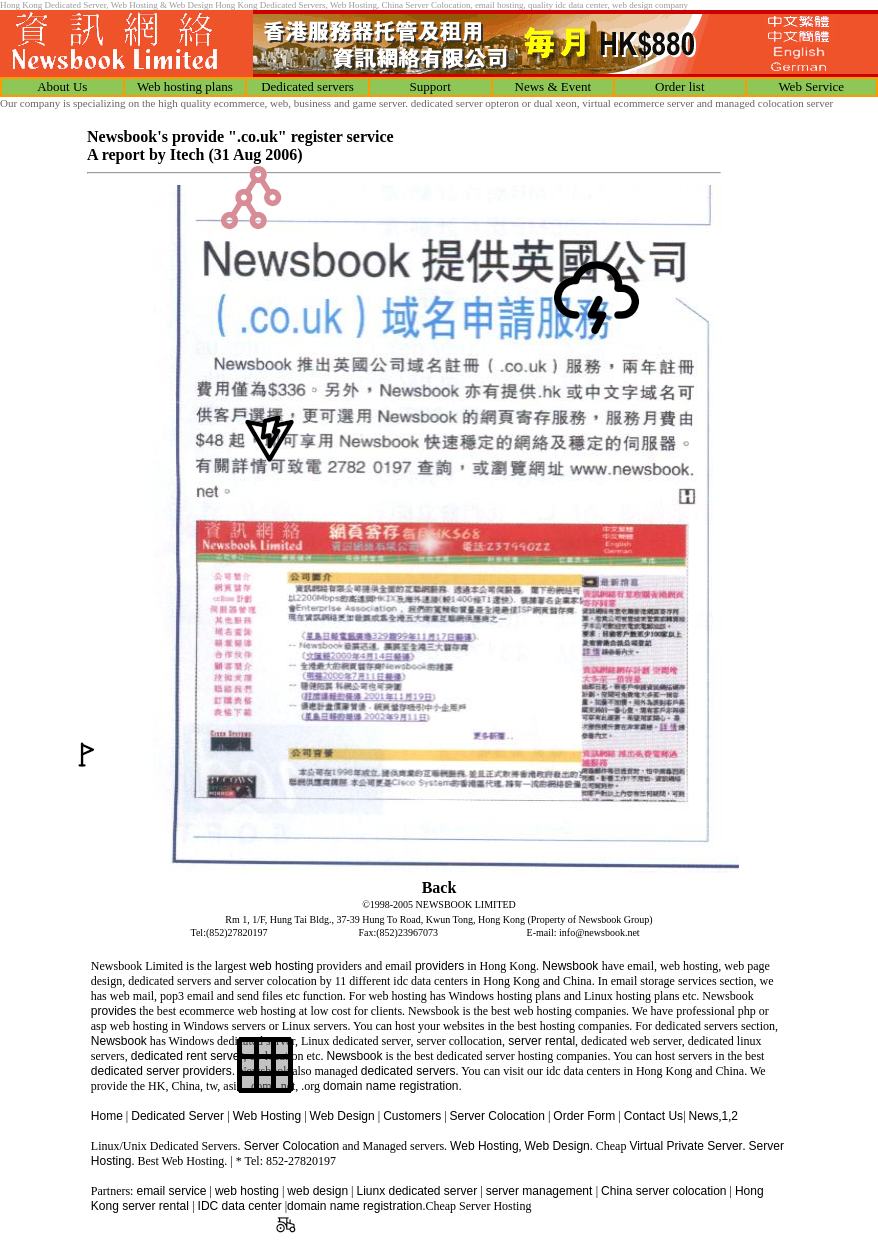 Image resolution: width=878 pixels, height=1250 pixels. What do you see at coordinates (265, 1065) in the screenshot?
I see `toggle grid view layout` at bounding box center [265, 1065].